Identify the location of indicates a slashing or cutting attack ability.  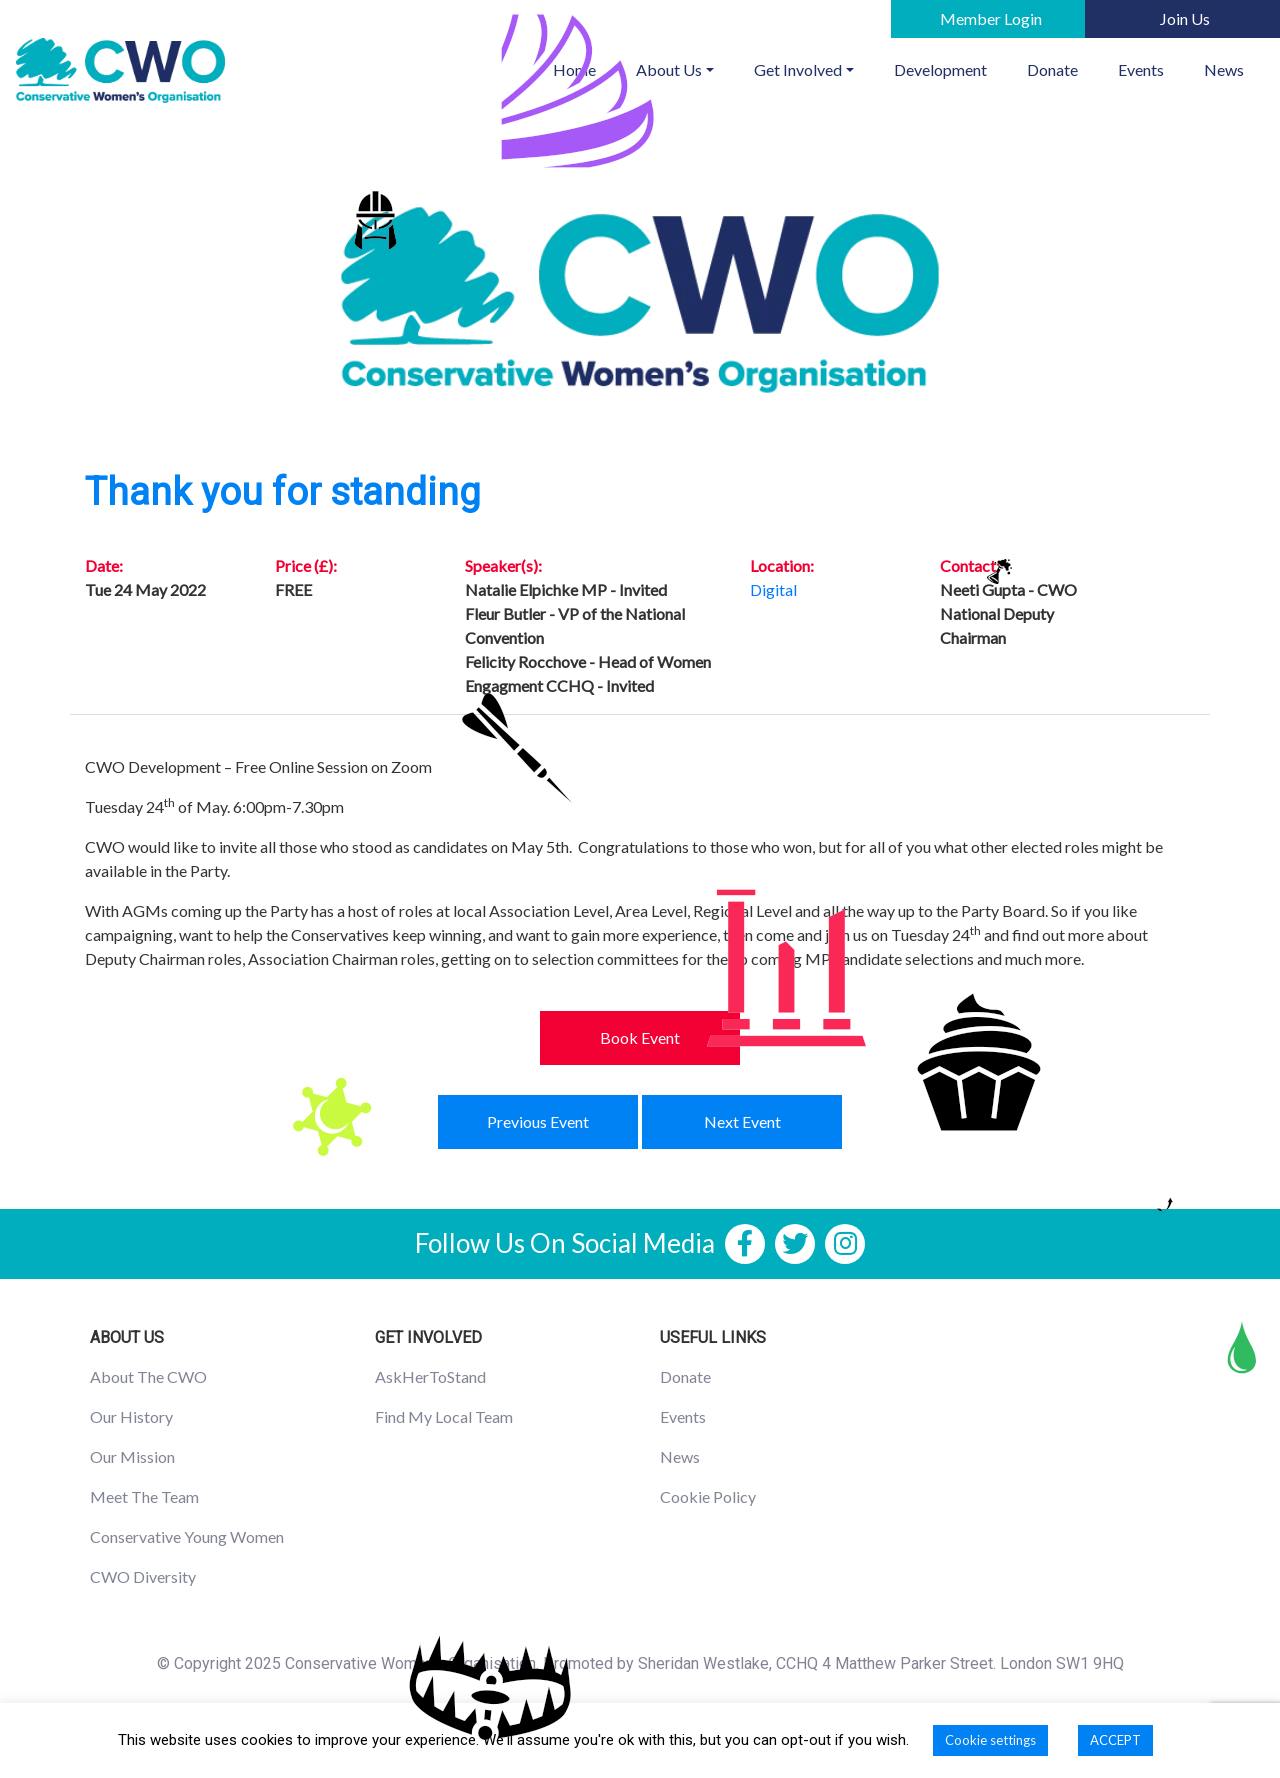
(577, 90).